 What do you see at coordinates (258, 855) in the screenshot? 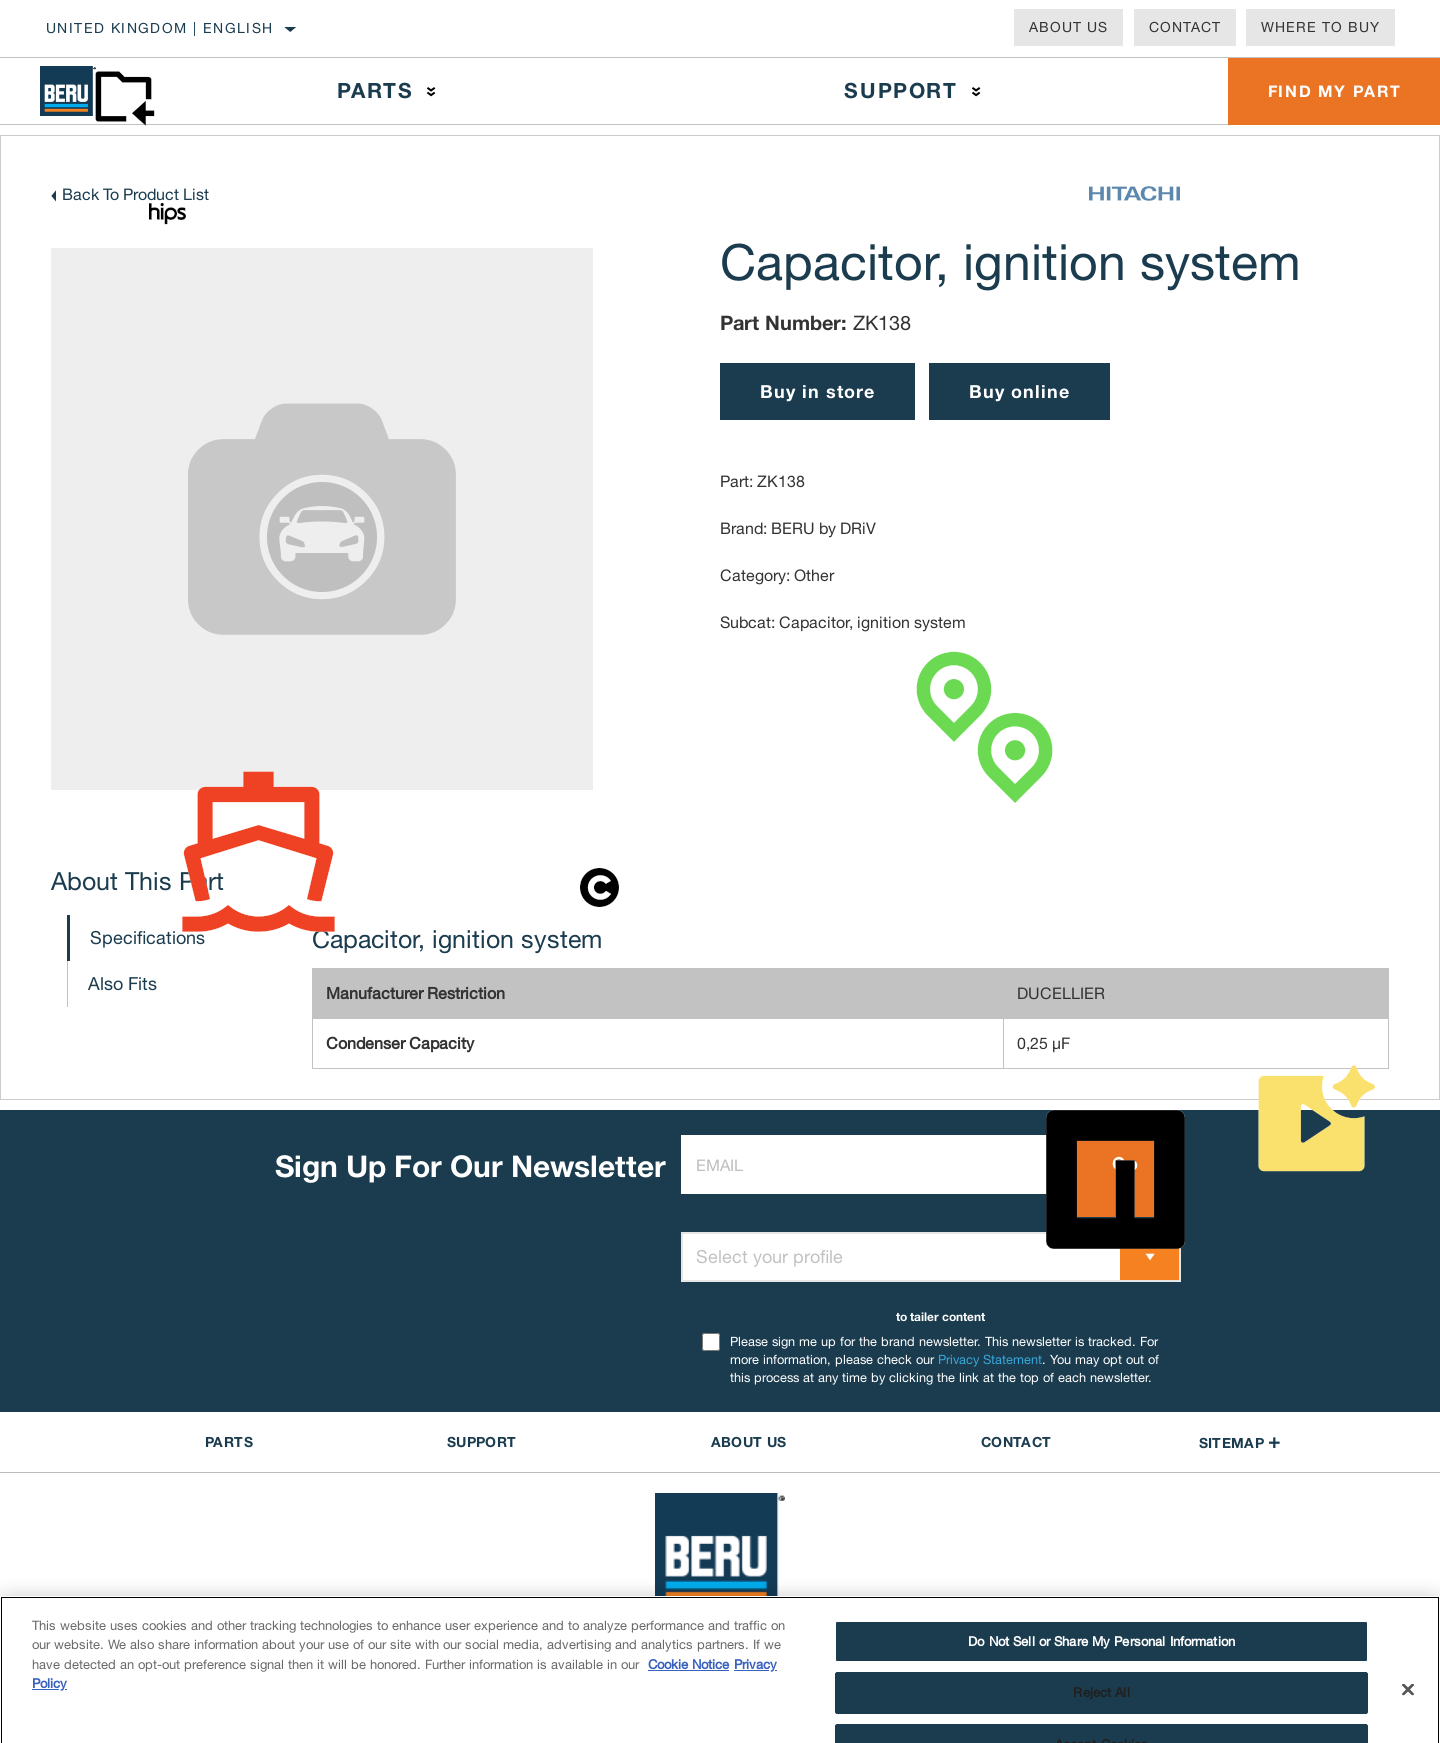
I see `select ship or boat transportation` at bounding box center [258, 855].